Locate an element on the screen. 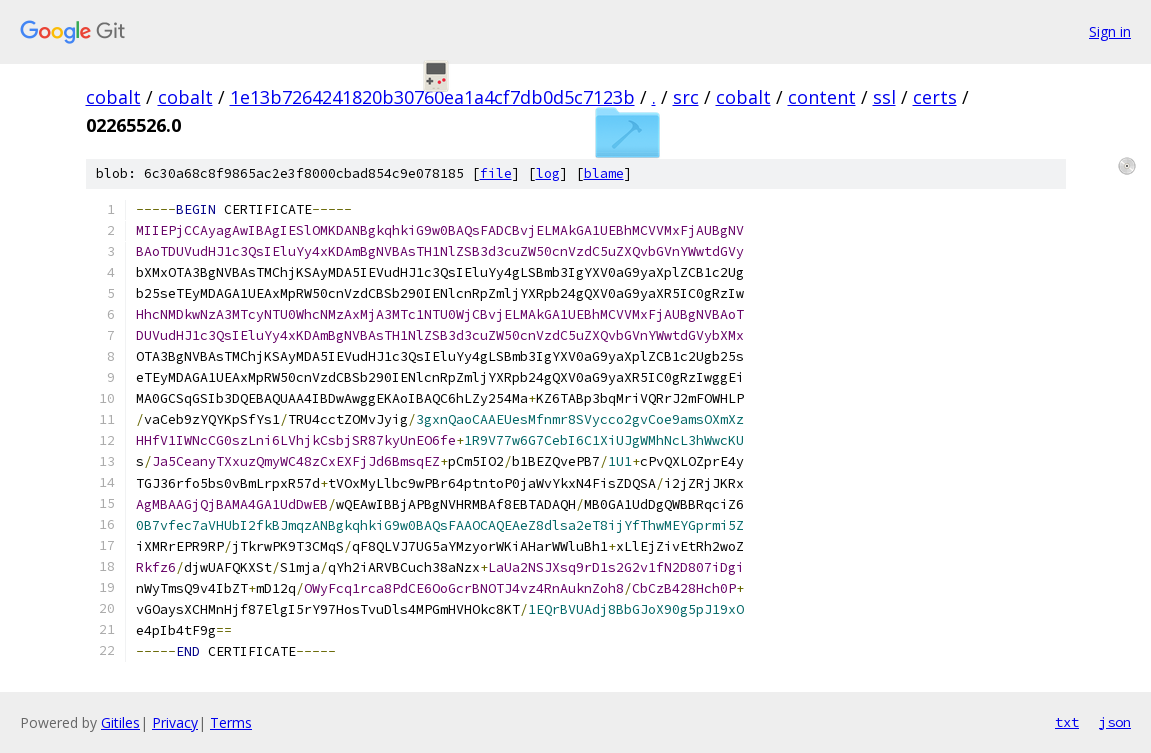 This screenshot has width=1151, height=753. open developer tools and resources folder is located at coordinates (627, 132).